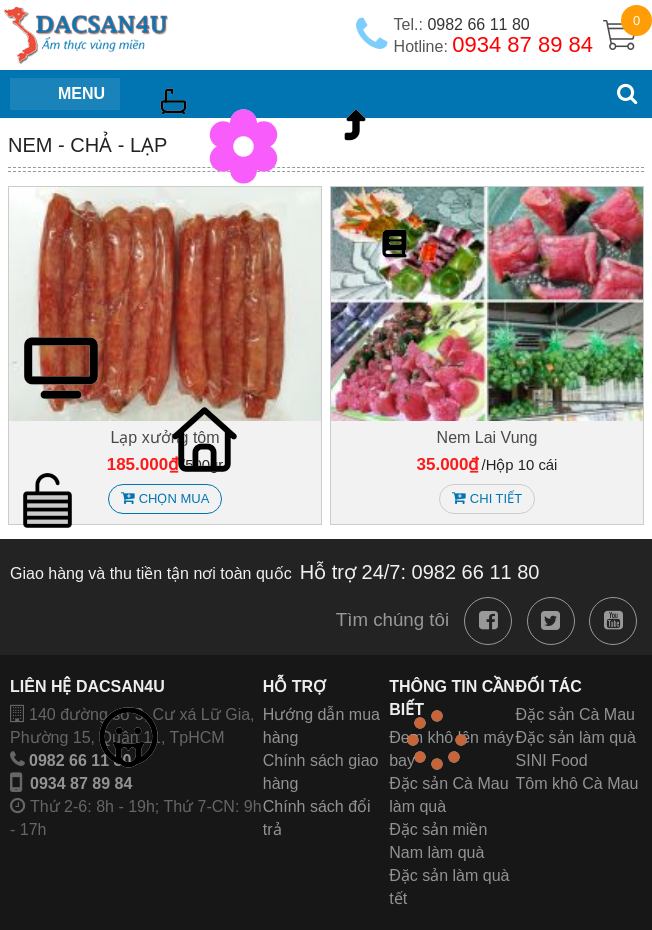 The width and height of the screenshot is (652, 930). I want to click on indicates an unlocked or unsecured state, so click(47, 503).